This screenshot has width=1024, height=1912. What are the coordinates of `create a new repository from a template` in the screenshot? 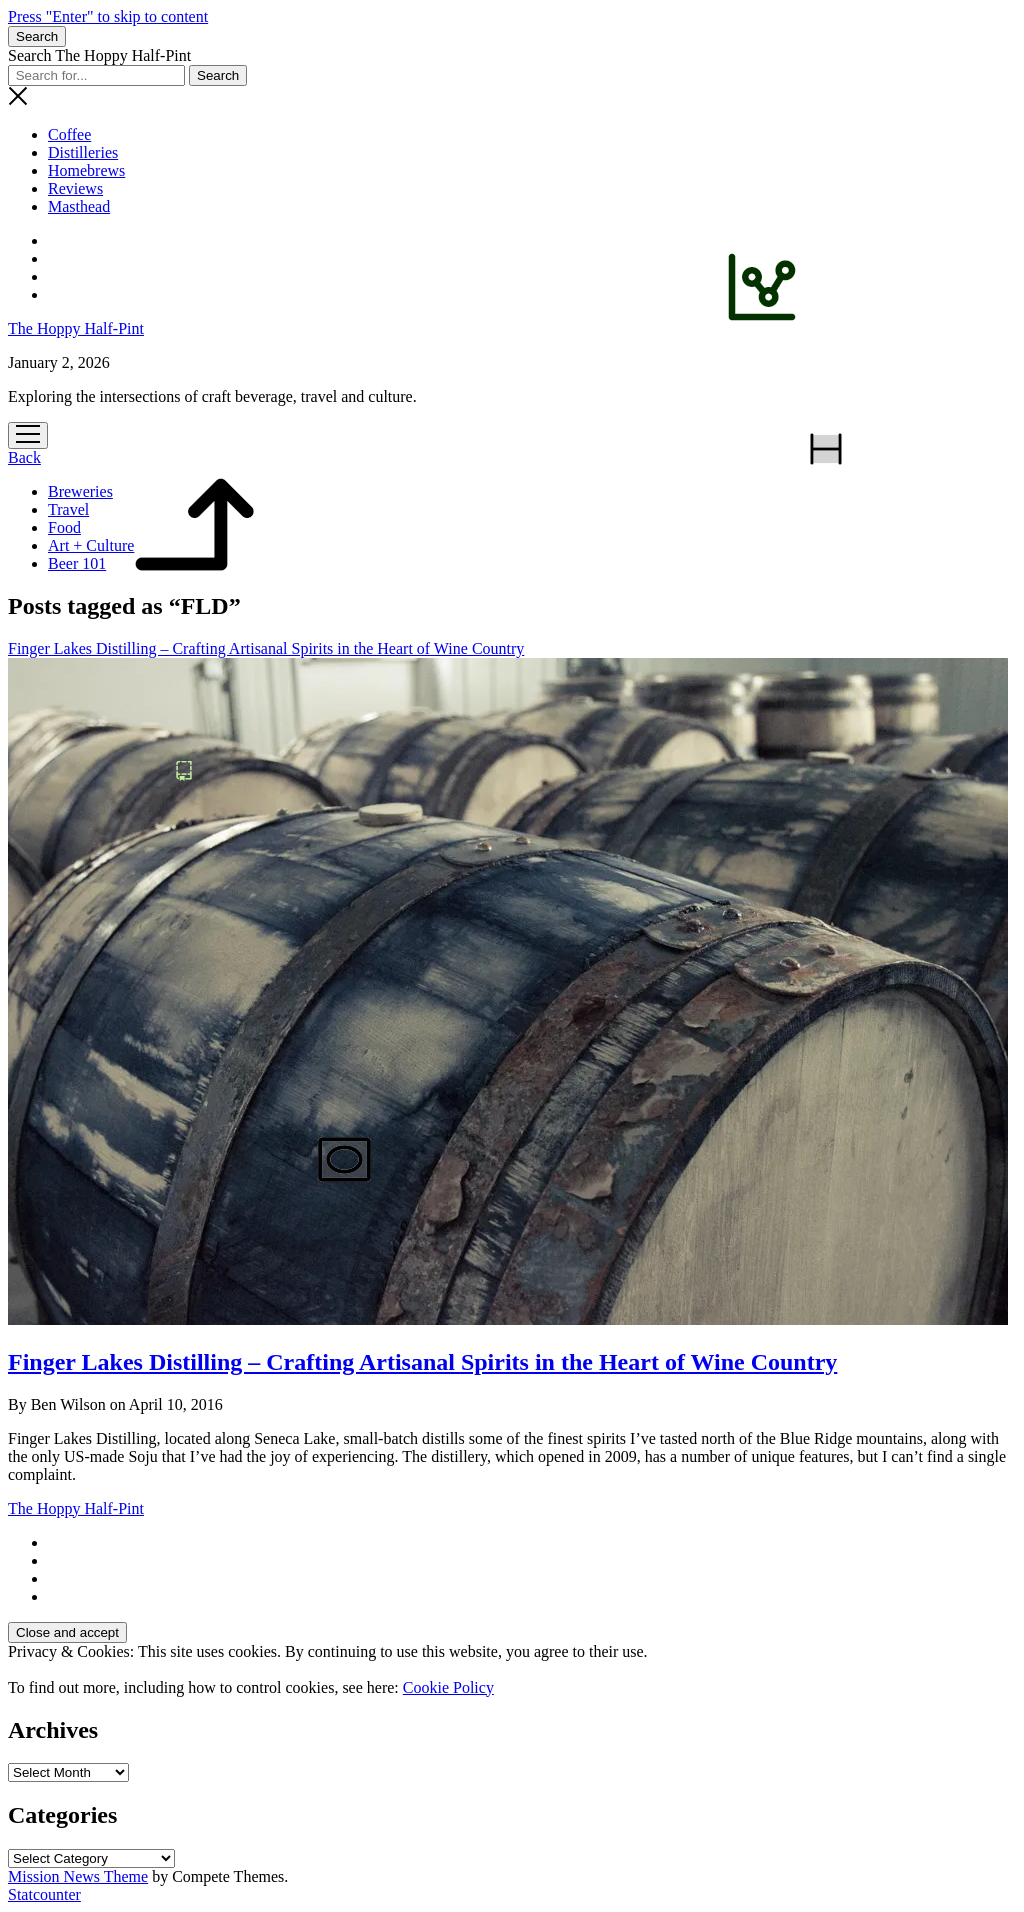 It's located at (184, 771).